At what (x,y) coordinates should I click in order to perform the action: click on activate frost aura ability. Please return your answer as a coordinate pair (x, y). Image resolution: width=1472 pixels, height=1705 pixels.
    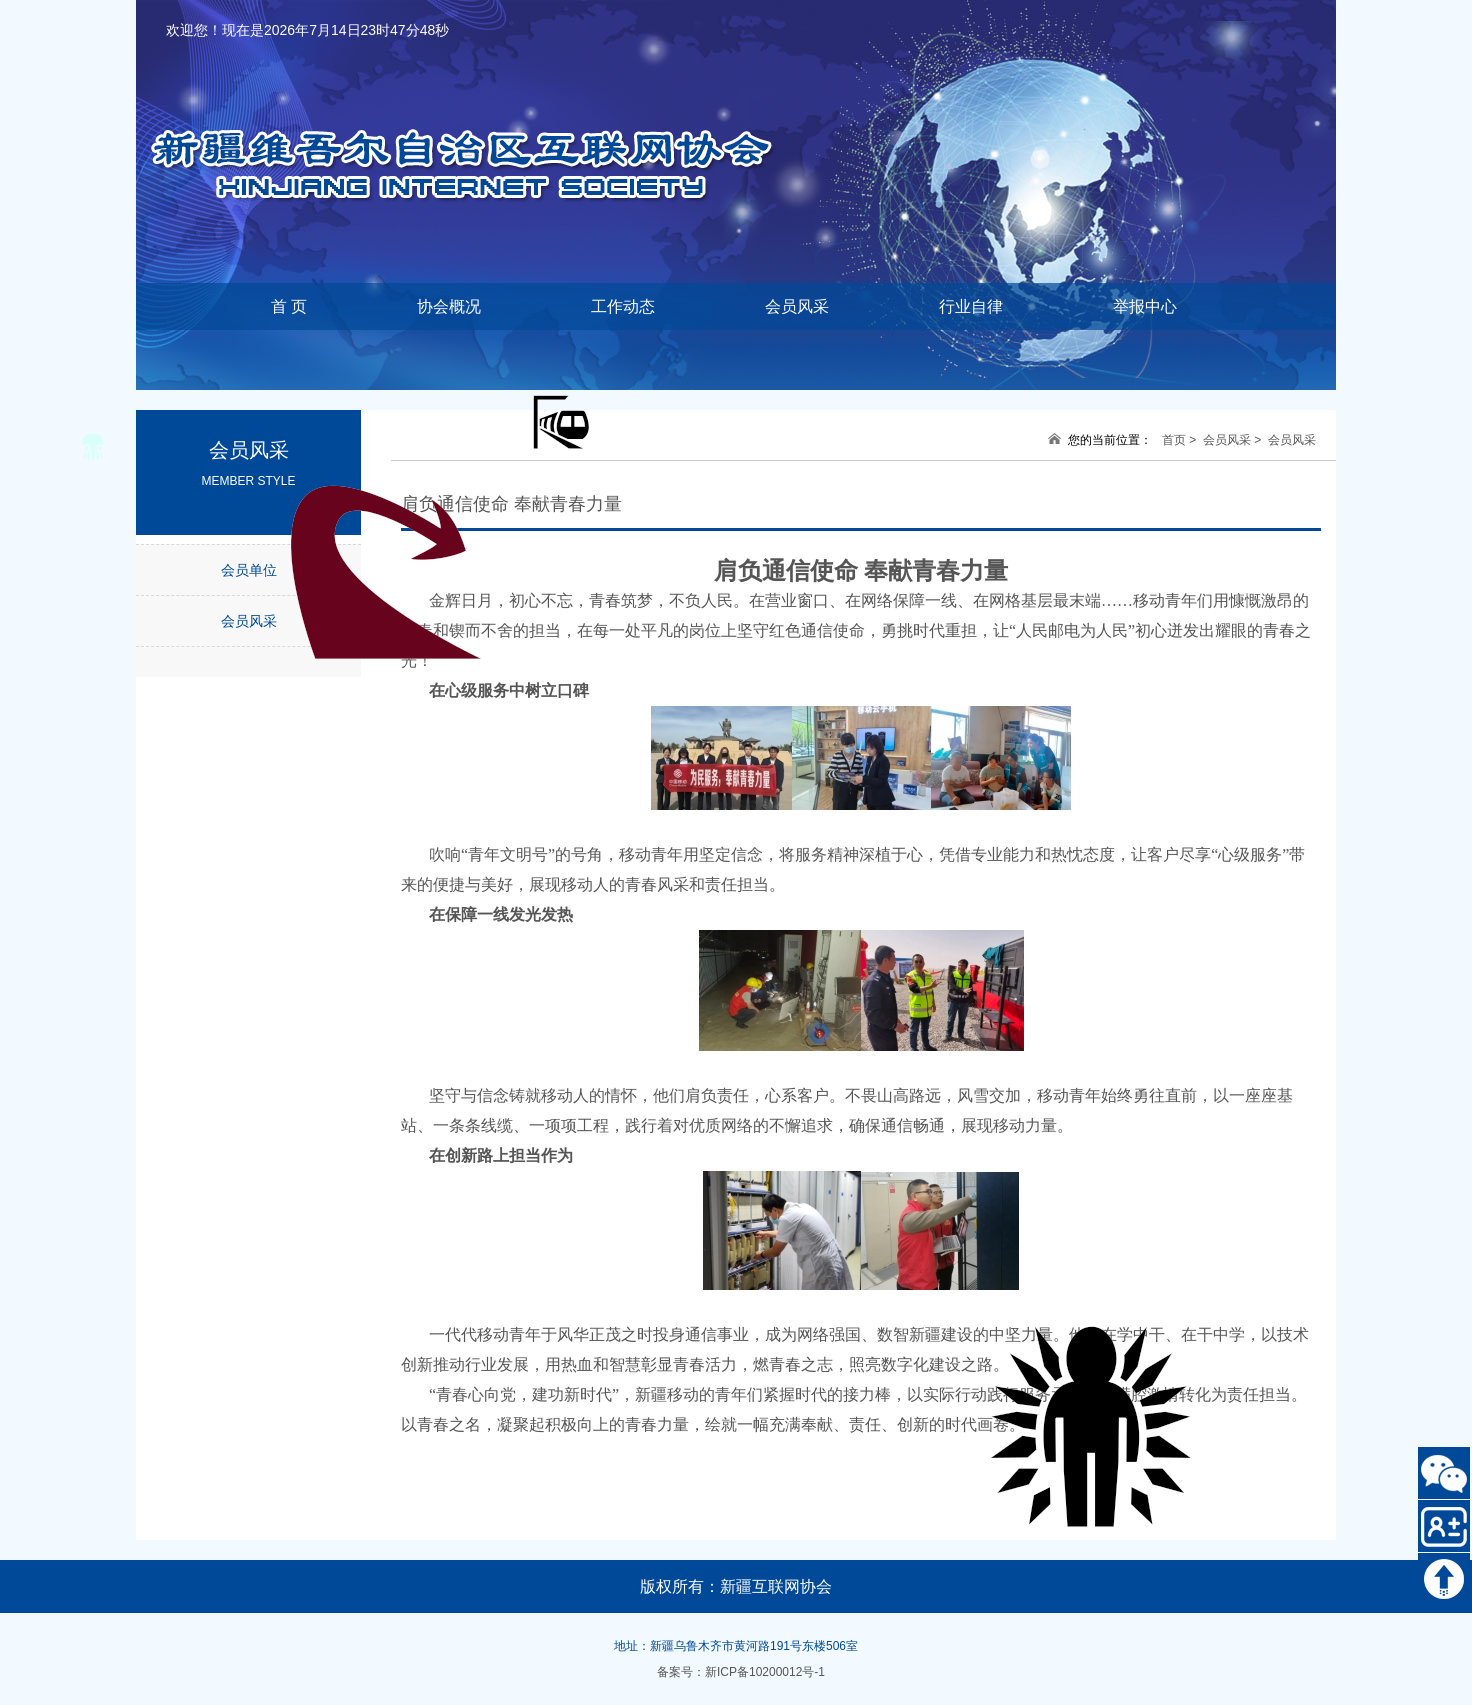
    Looking at the image, I should click on (1090, 1426).